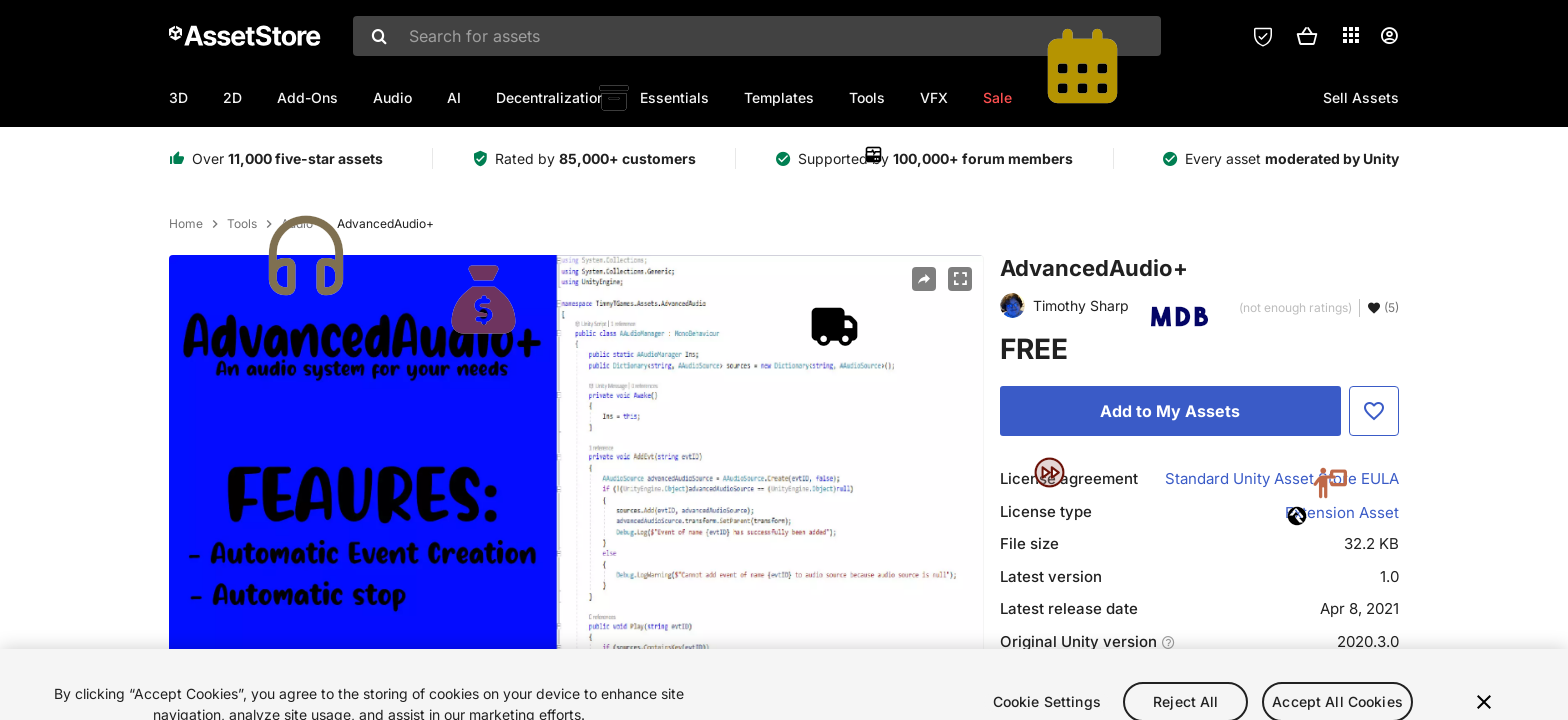 The image size is (1568, 720). I want to click on open Rock RMS church management app, so click(1297, 516).